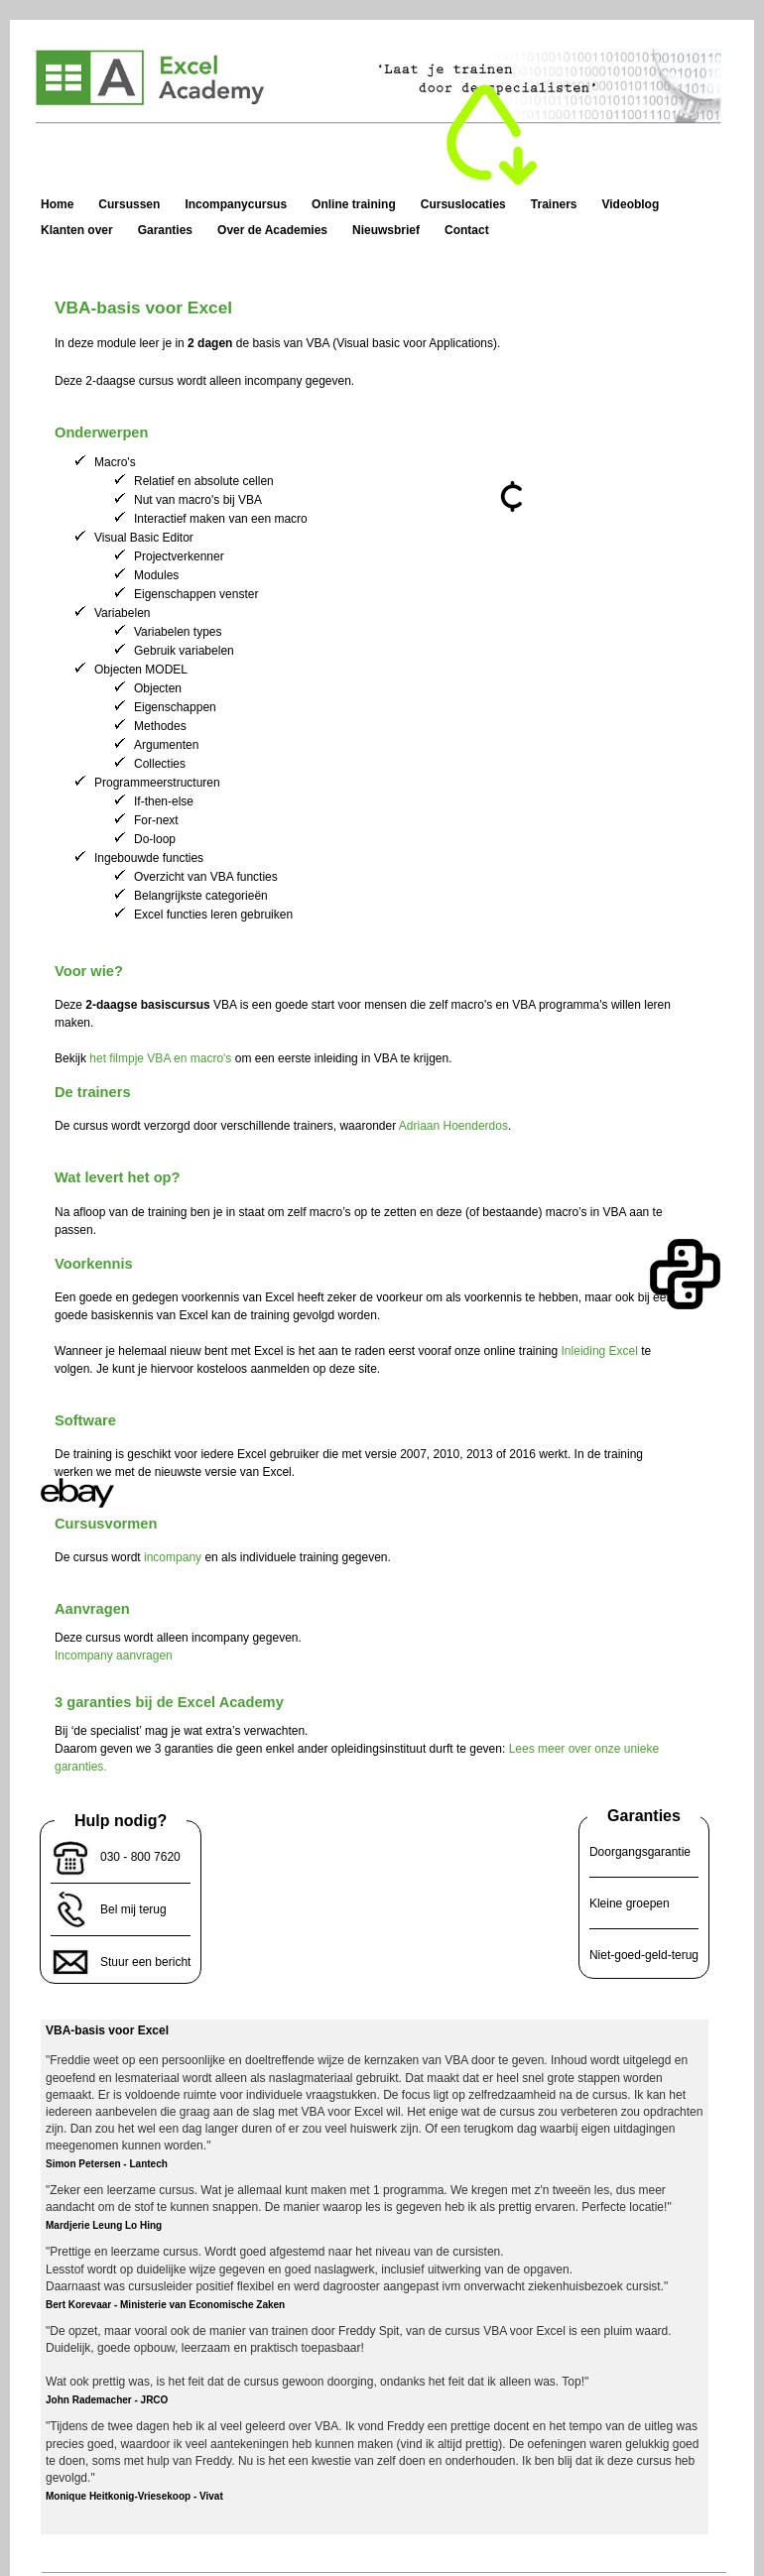 The width and height of the screenshot is (764, 2576). I want to click on decrease water or liquid level, so click(484, 132).